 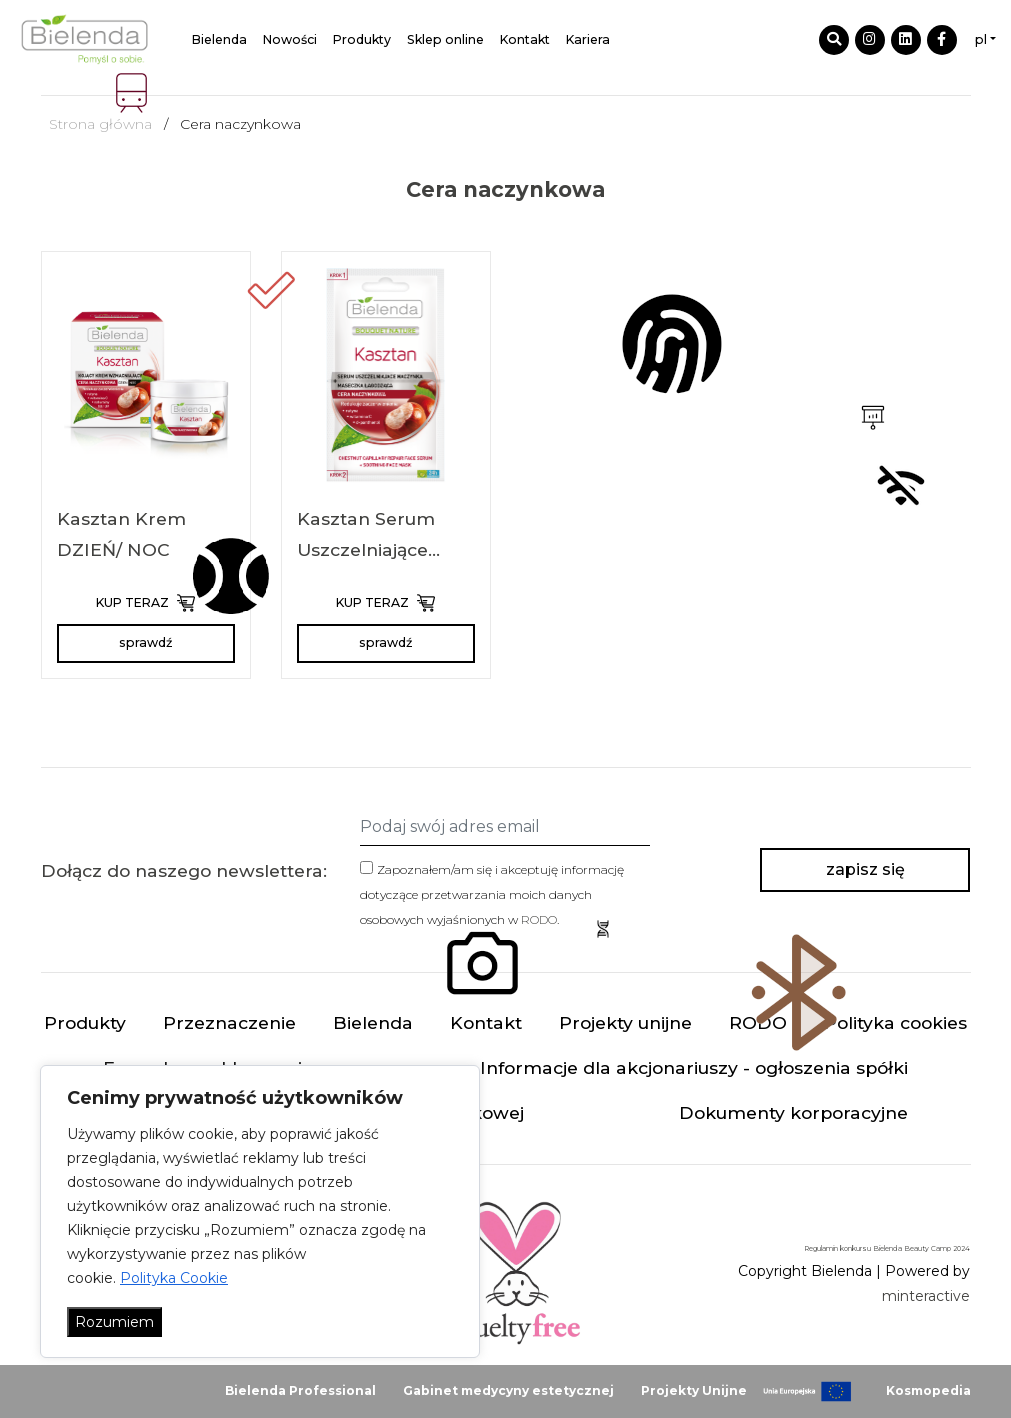 What do you see at coordinates (672, 344) in the screenshot?
I see `authenticate with fingerprint` at bounding box center [672, 344].